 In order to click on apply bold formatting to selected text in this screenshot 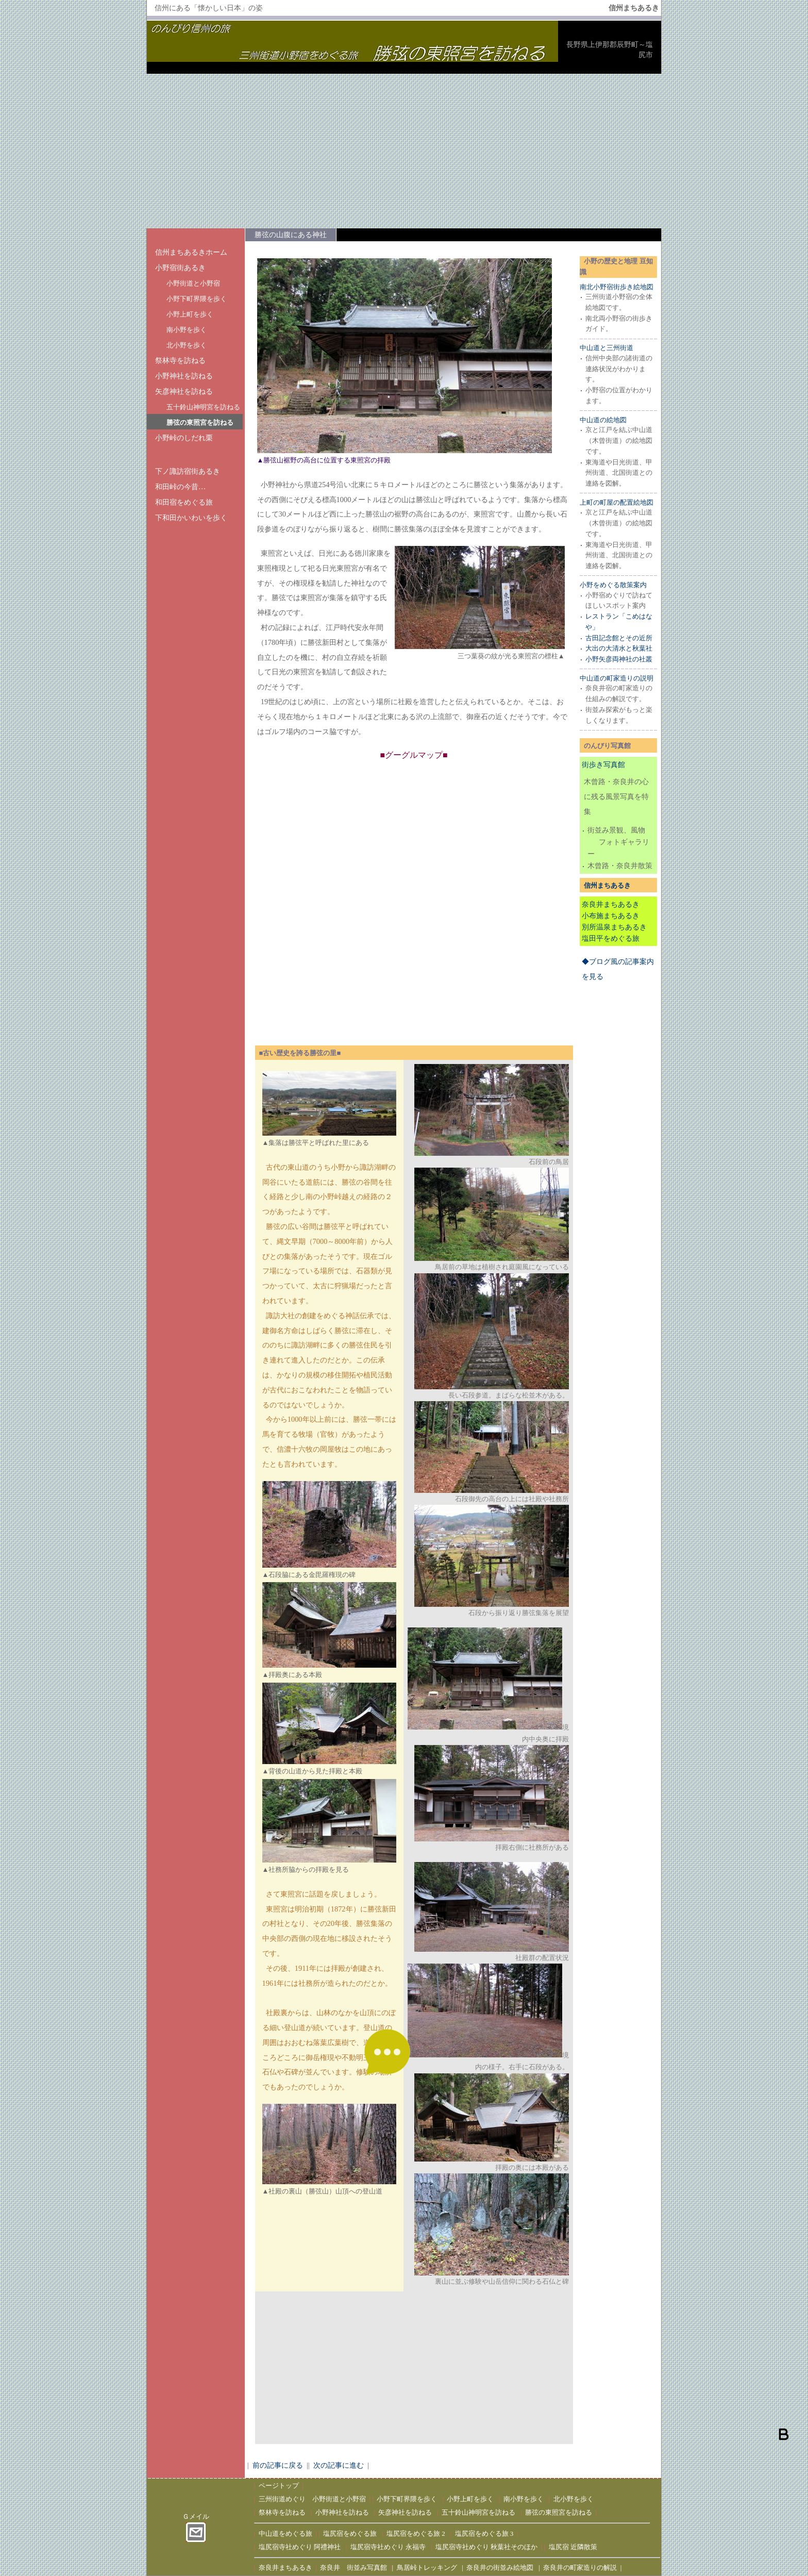, I will do `click(784, 2434)`.